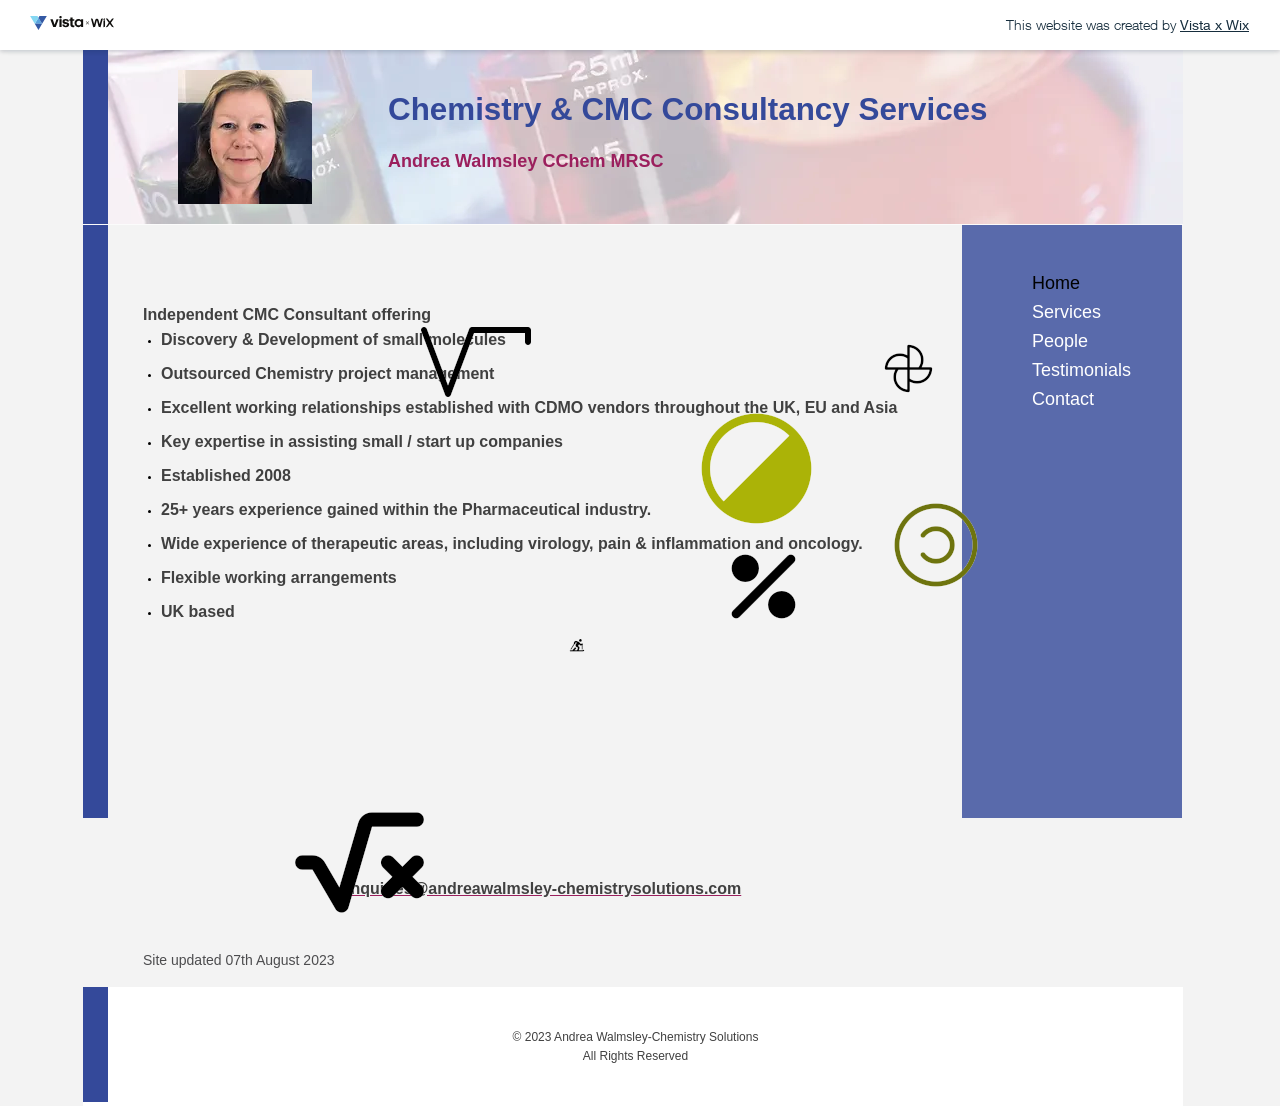  What do you see at coordinates (763, 586) in the screenshot?
I see `view discount or sale pricing` at bounding box center [763, 586].